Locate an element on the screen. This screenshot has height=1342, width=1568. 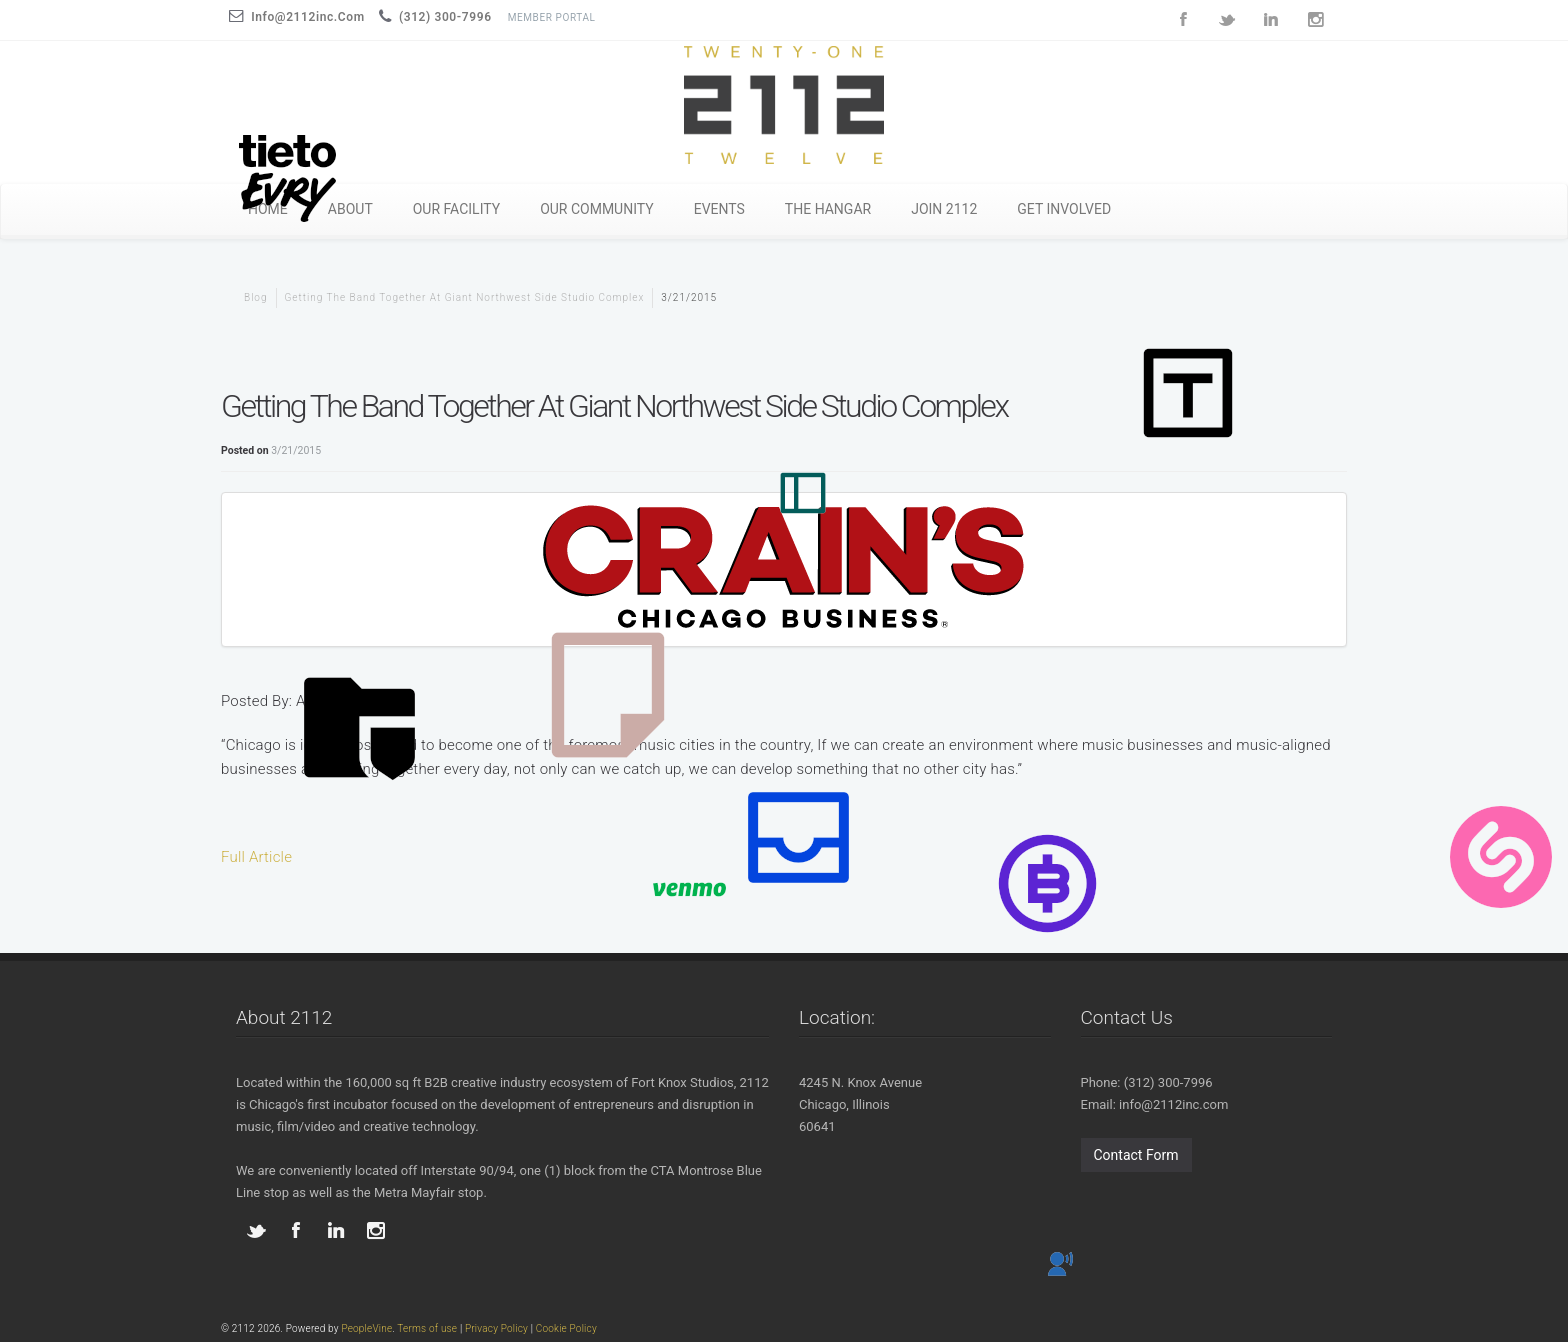
view or open a document is located at coordinates (608, 695).